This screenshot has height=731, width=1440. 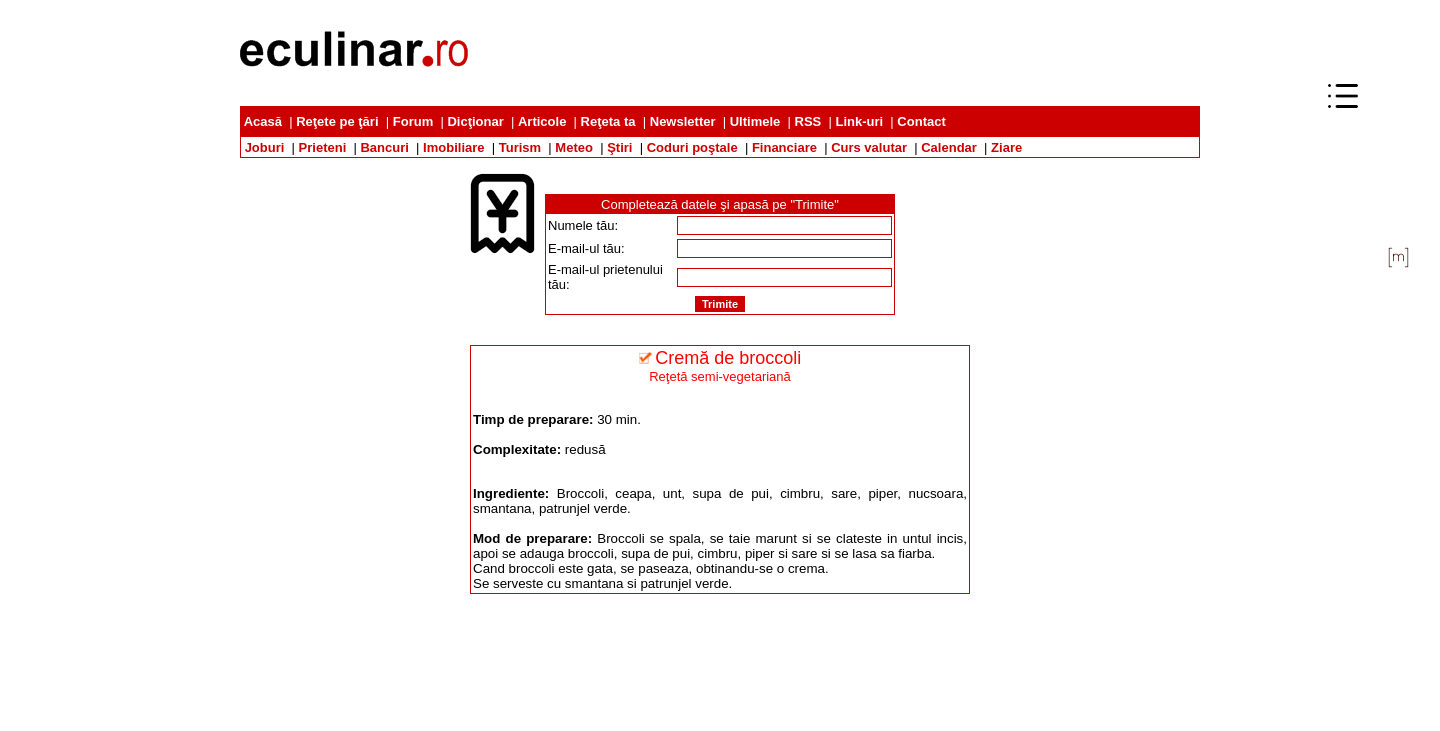 I want to click on view receipt in yuan currency, so click(x=502, y=213).